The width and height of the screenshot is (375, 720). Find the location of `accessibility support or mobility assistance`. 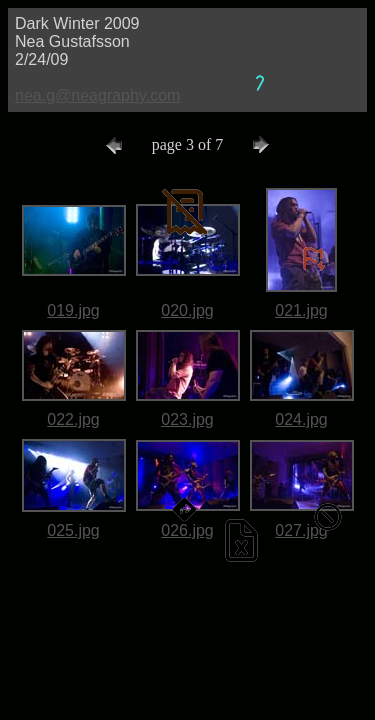

accessibility support or mobility assistance is located at coordinates (260, 83).